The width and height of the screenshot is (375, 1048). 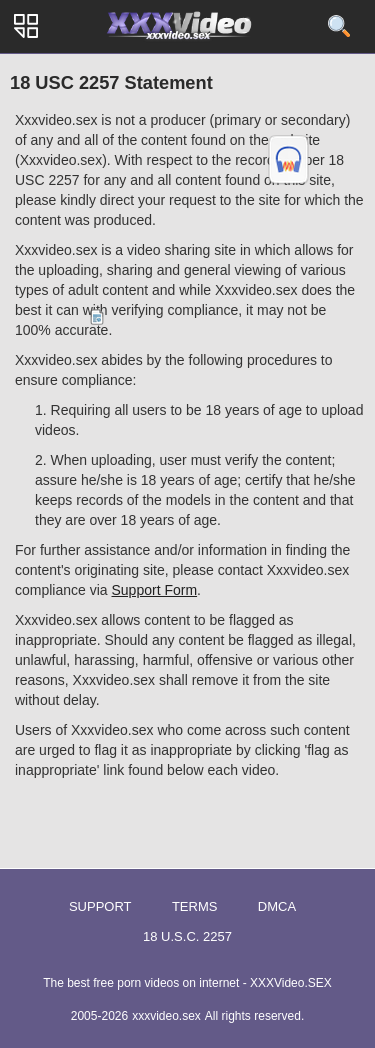 What do you see at coordinates (288, 159) in the screenshot?
I see `an audacity audio project file` at bounding box center [288, 159].